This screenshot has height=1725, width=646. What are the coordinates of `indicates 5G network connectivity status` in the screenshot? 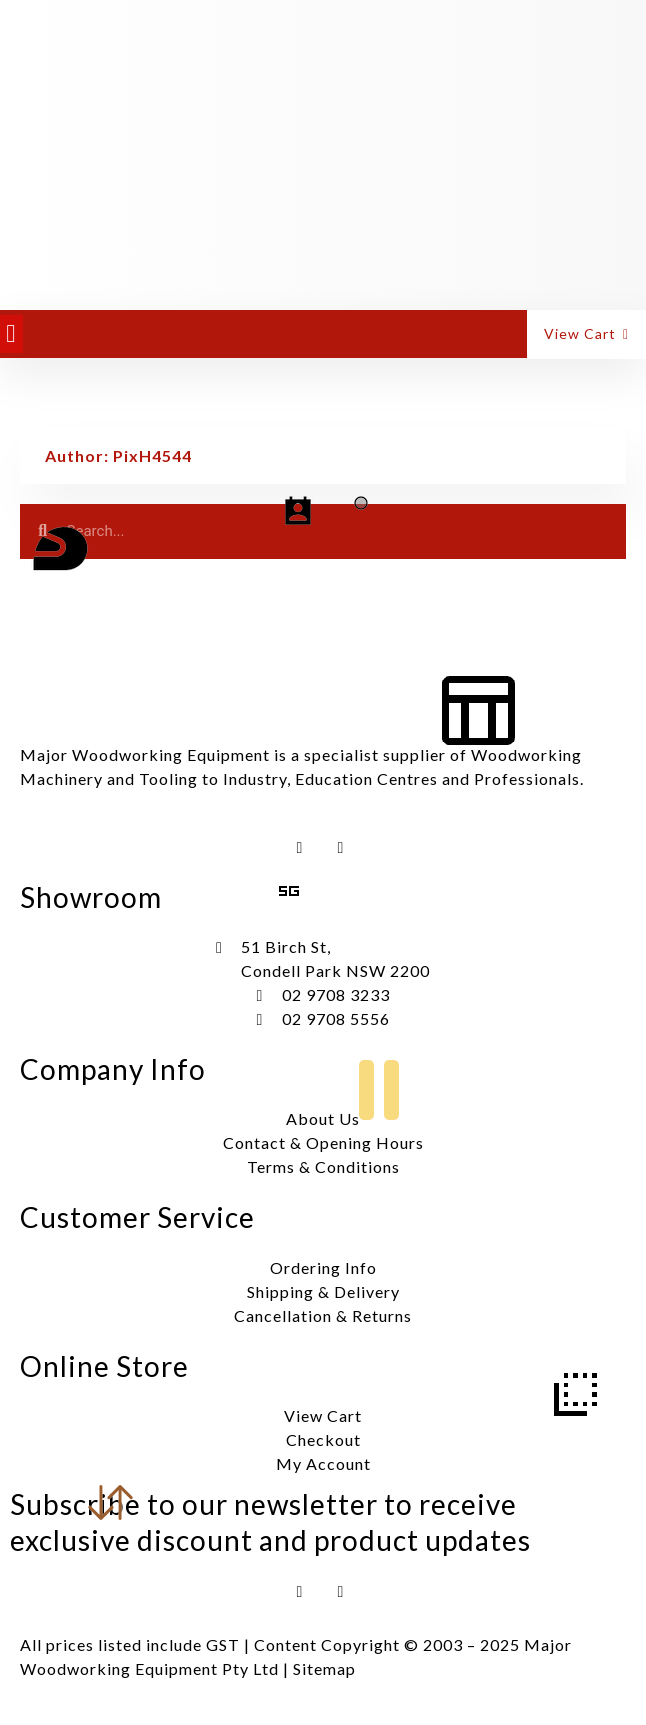 It's located at (289, 891).